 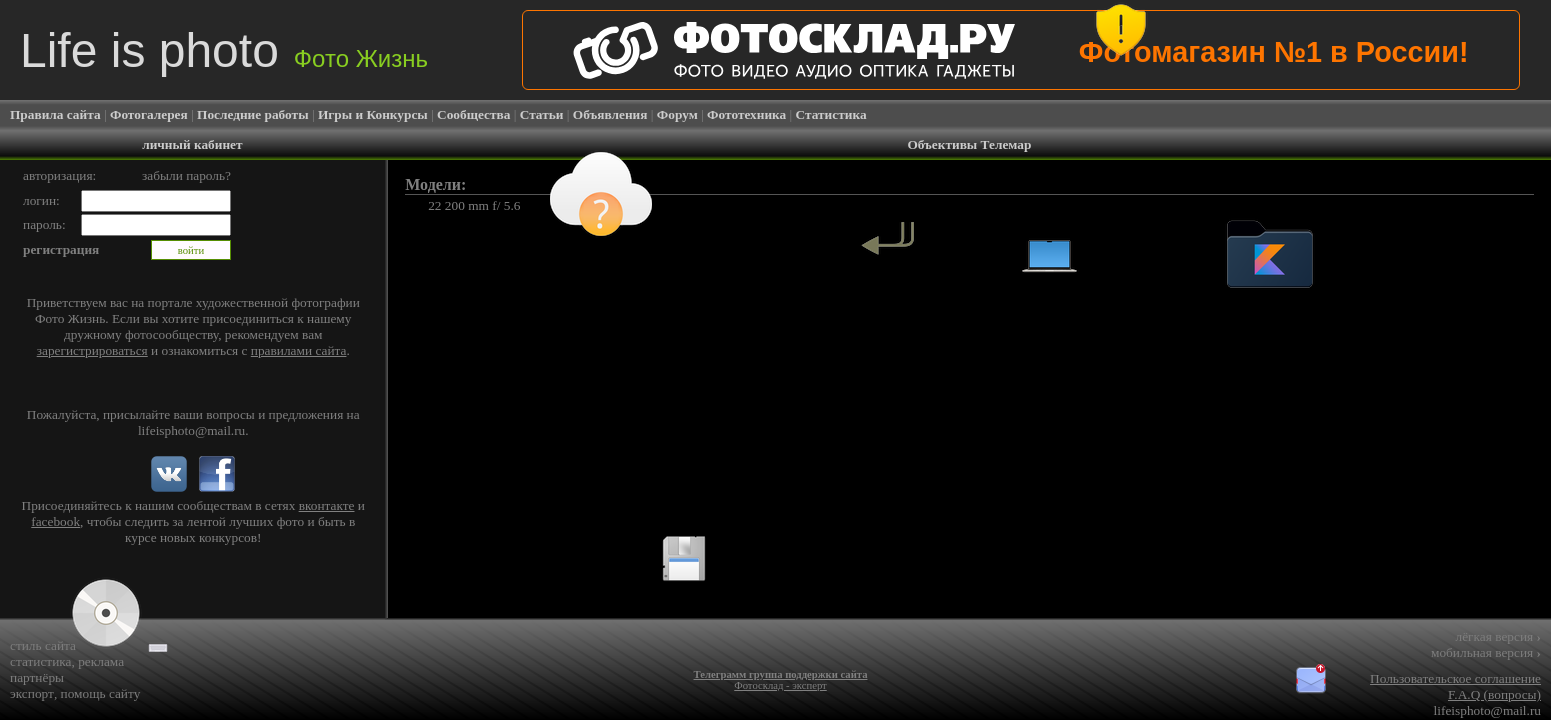 I want to click on reply to all recipients of an email, so click(x=887, y=238).